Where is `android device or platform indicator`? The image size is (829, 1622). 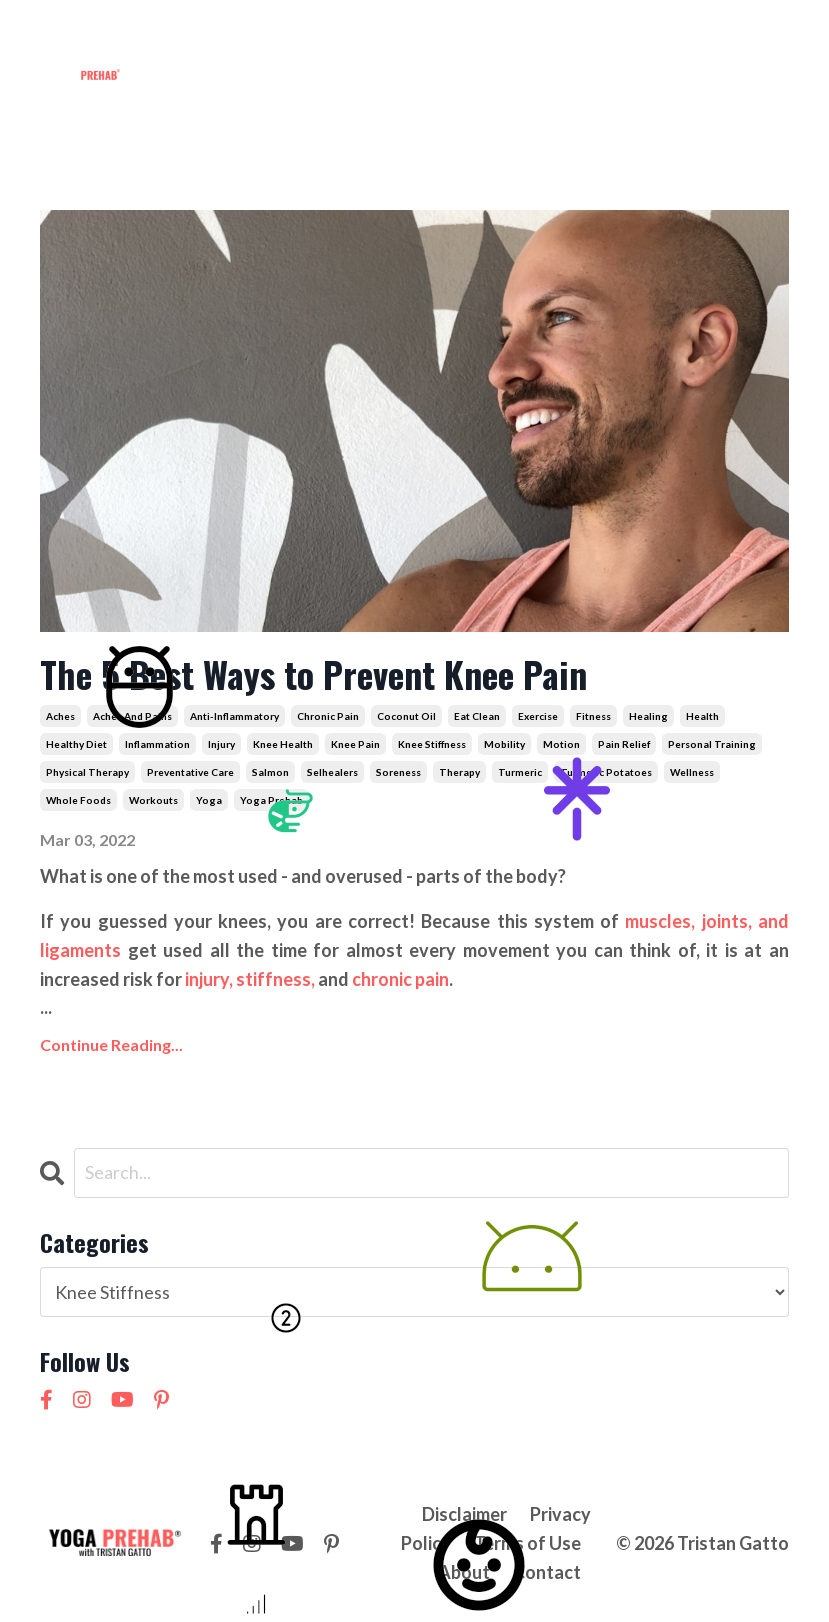
android device or platform indicator is located at coordinates (139, 685).